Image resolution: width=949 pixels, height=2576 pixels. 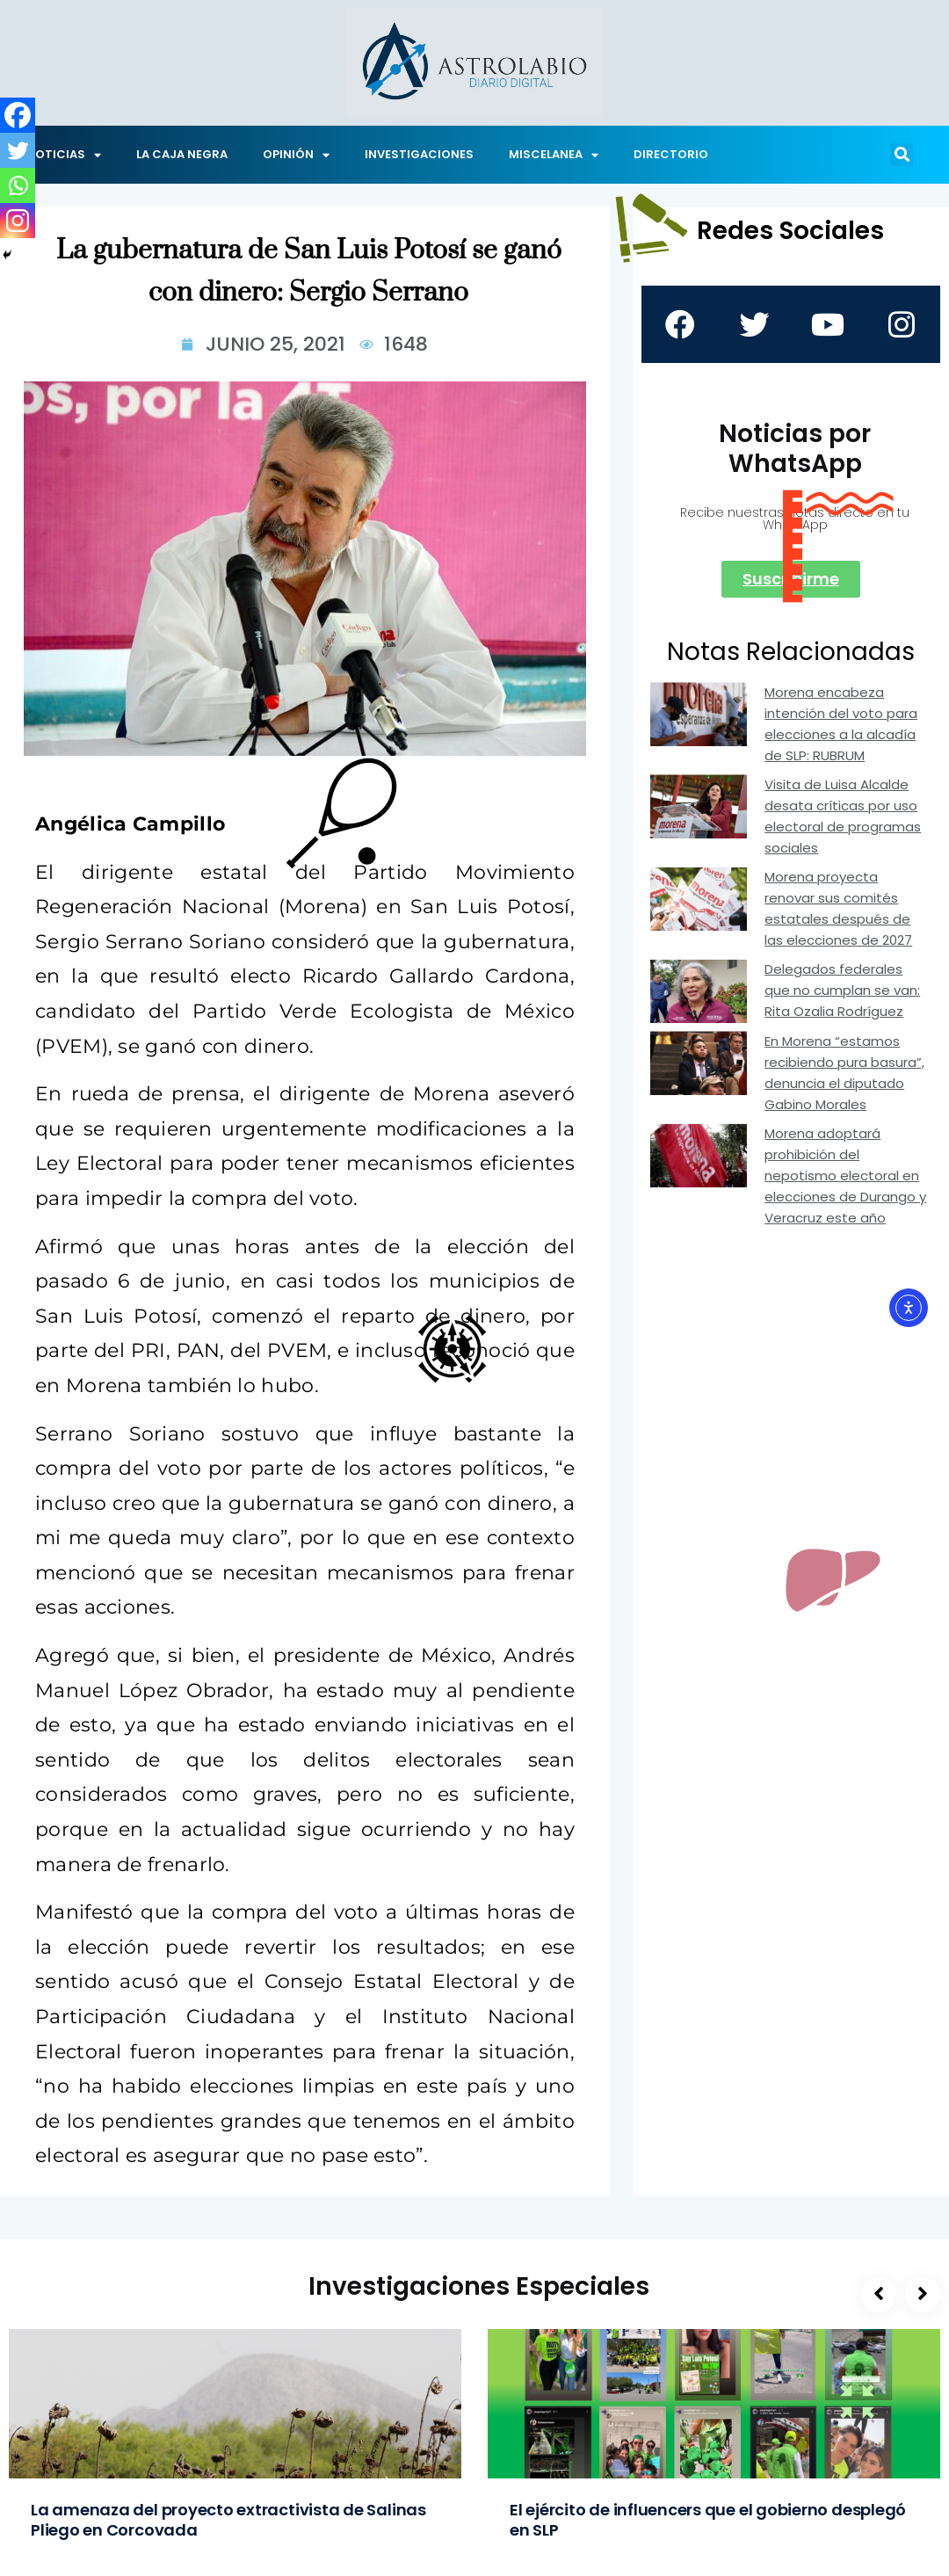 What do you see at coordinates (833, 1580) in the screenshot?
I see `view liver health information` at bounding box center [833, 1580].